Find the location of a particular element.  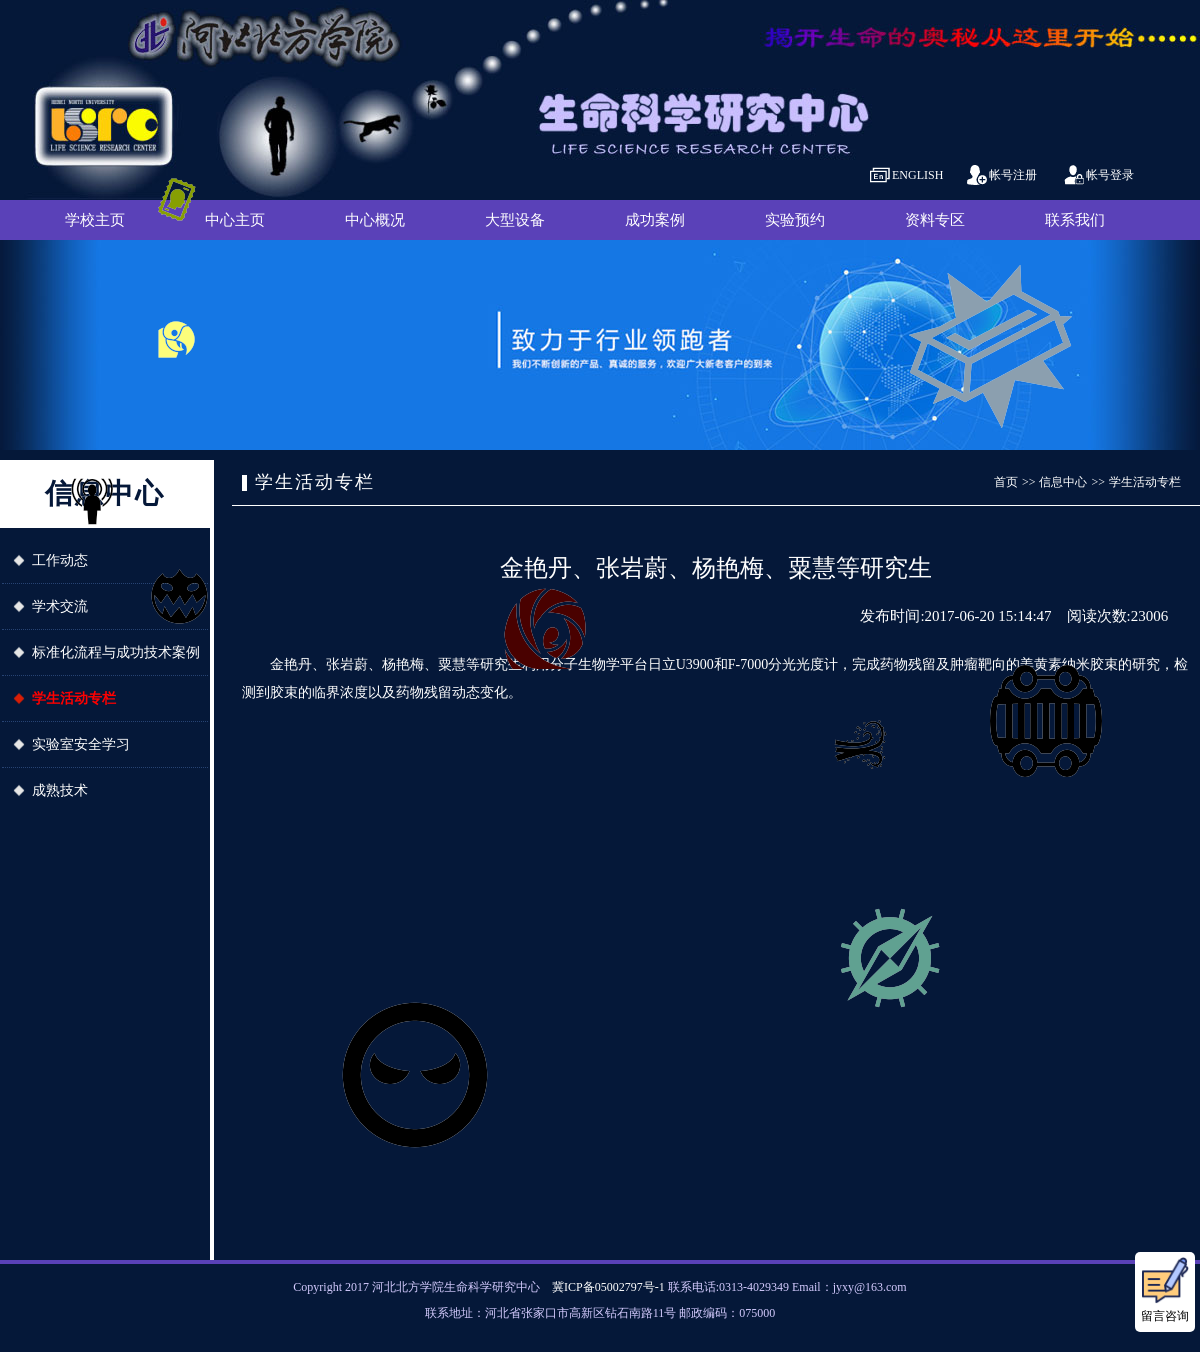

indicates a gold bar or treasure reward is located at coordinates (991, 345).